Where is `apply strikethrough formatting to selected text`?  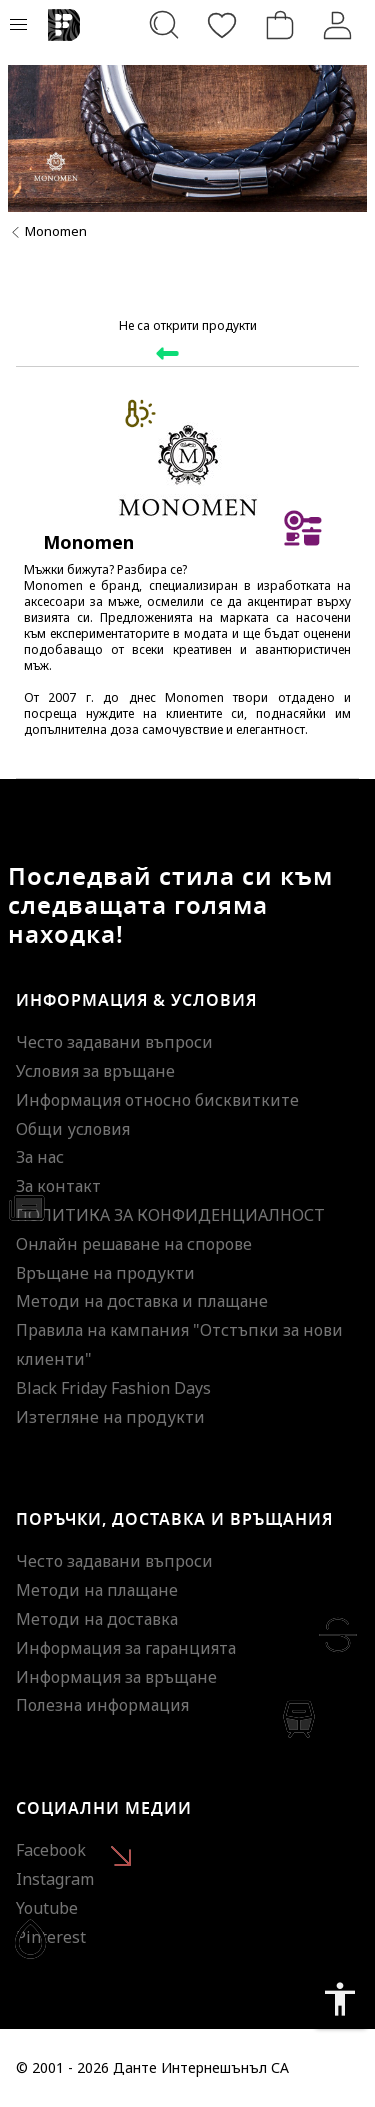
apply strikethrough formatting to selected text is located at coordinates (338, 1635).